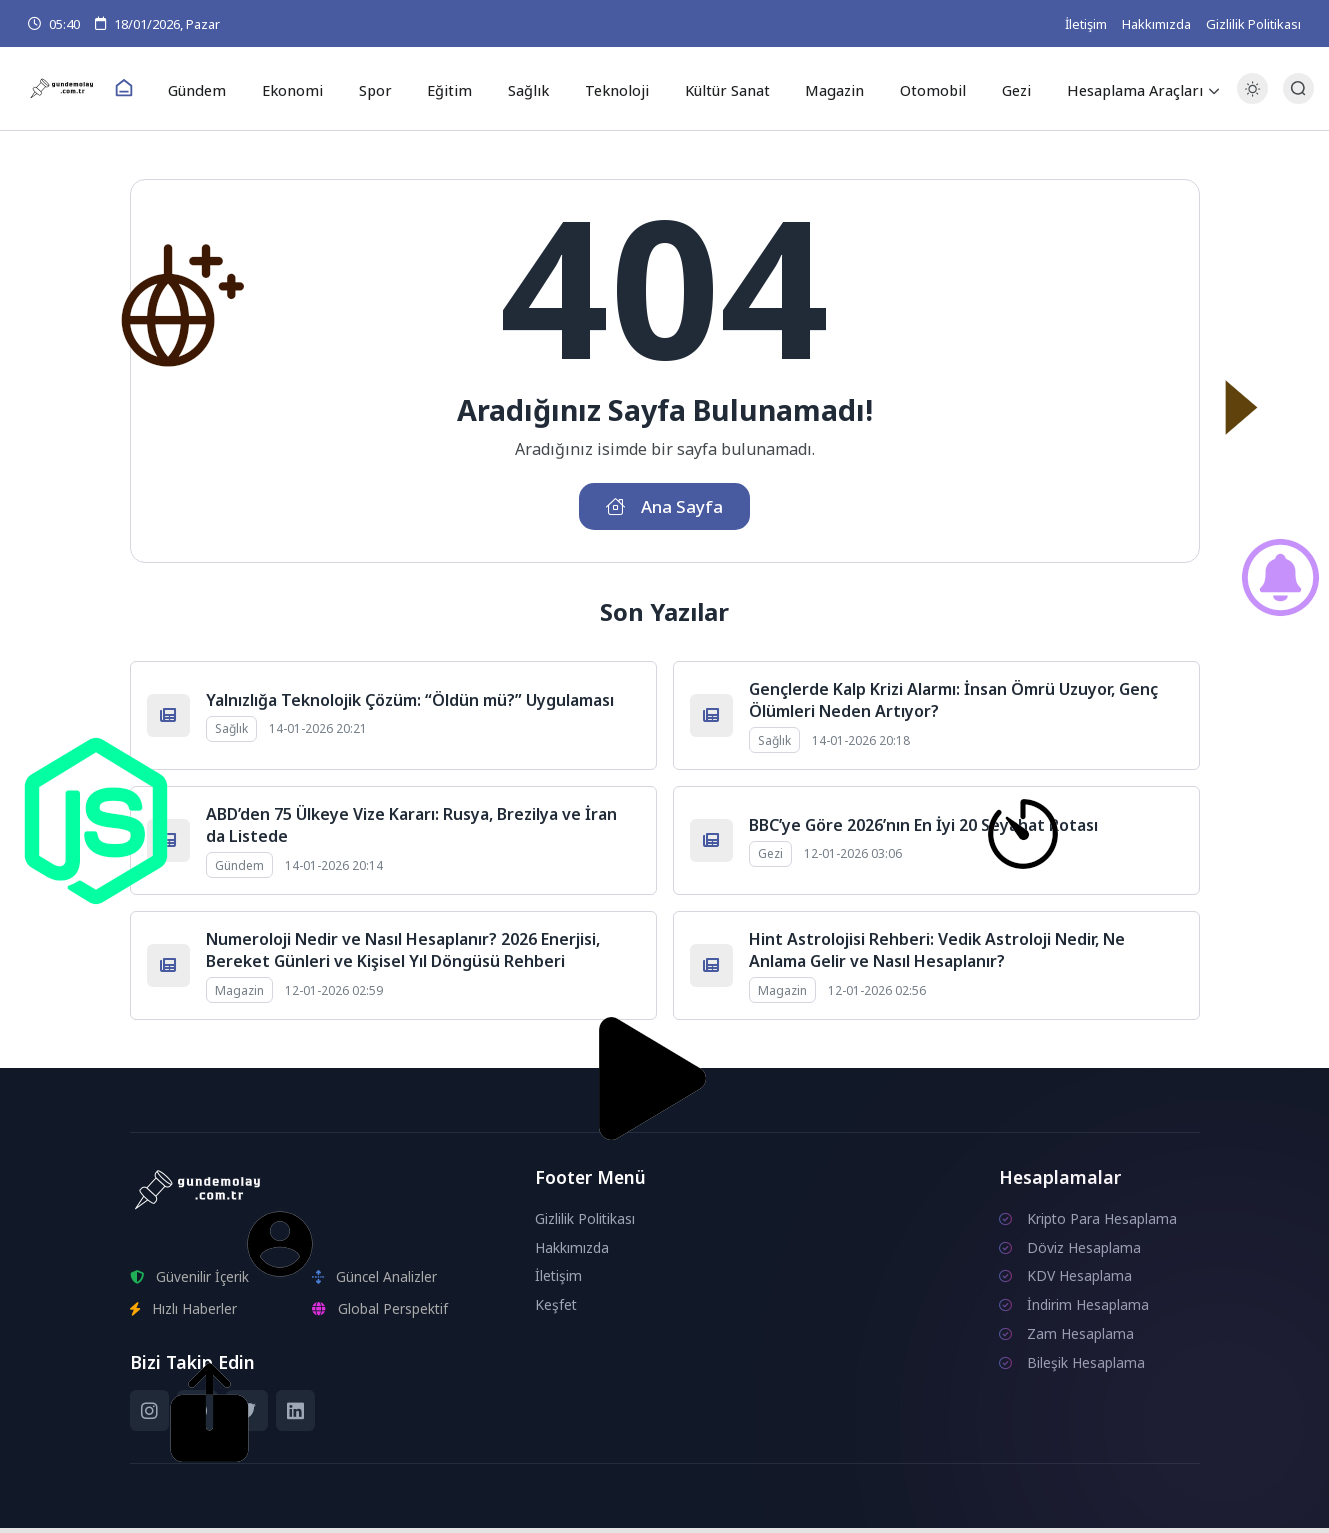 This screenshot has width=1329, height=1533. What do you see at coordinates (280, 1244) in the screenshot?
I see `access your profile or account settings` at bounding box center [280, 1244].